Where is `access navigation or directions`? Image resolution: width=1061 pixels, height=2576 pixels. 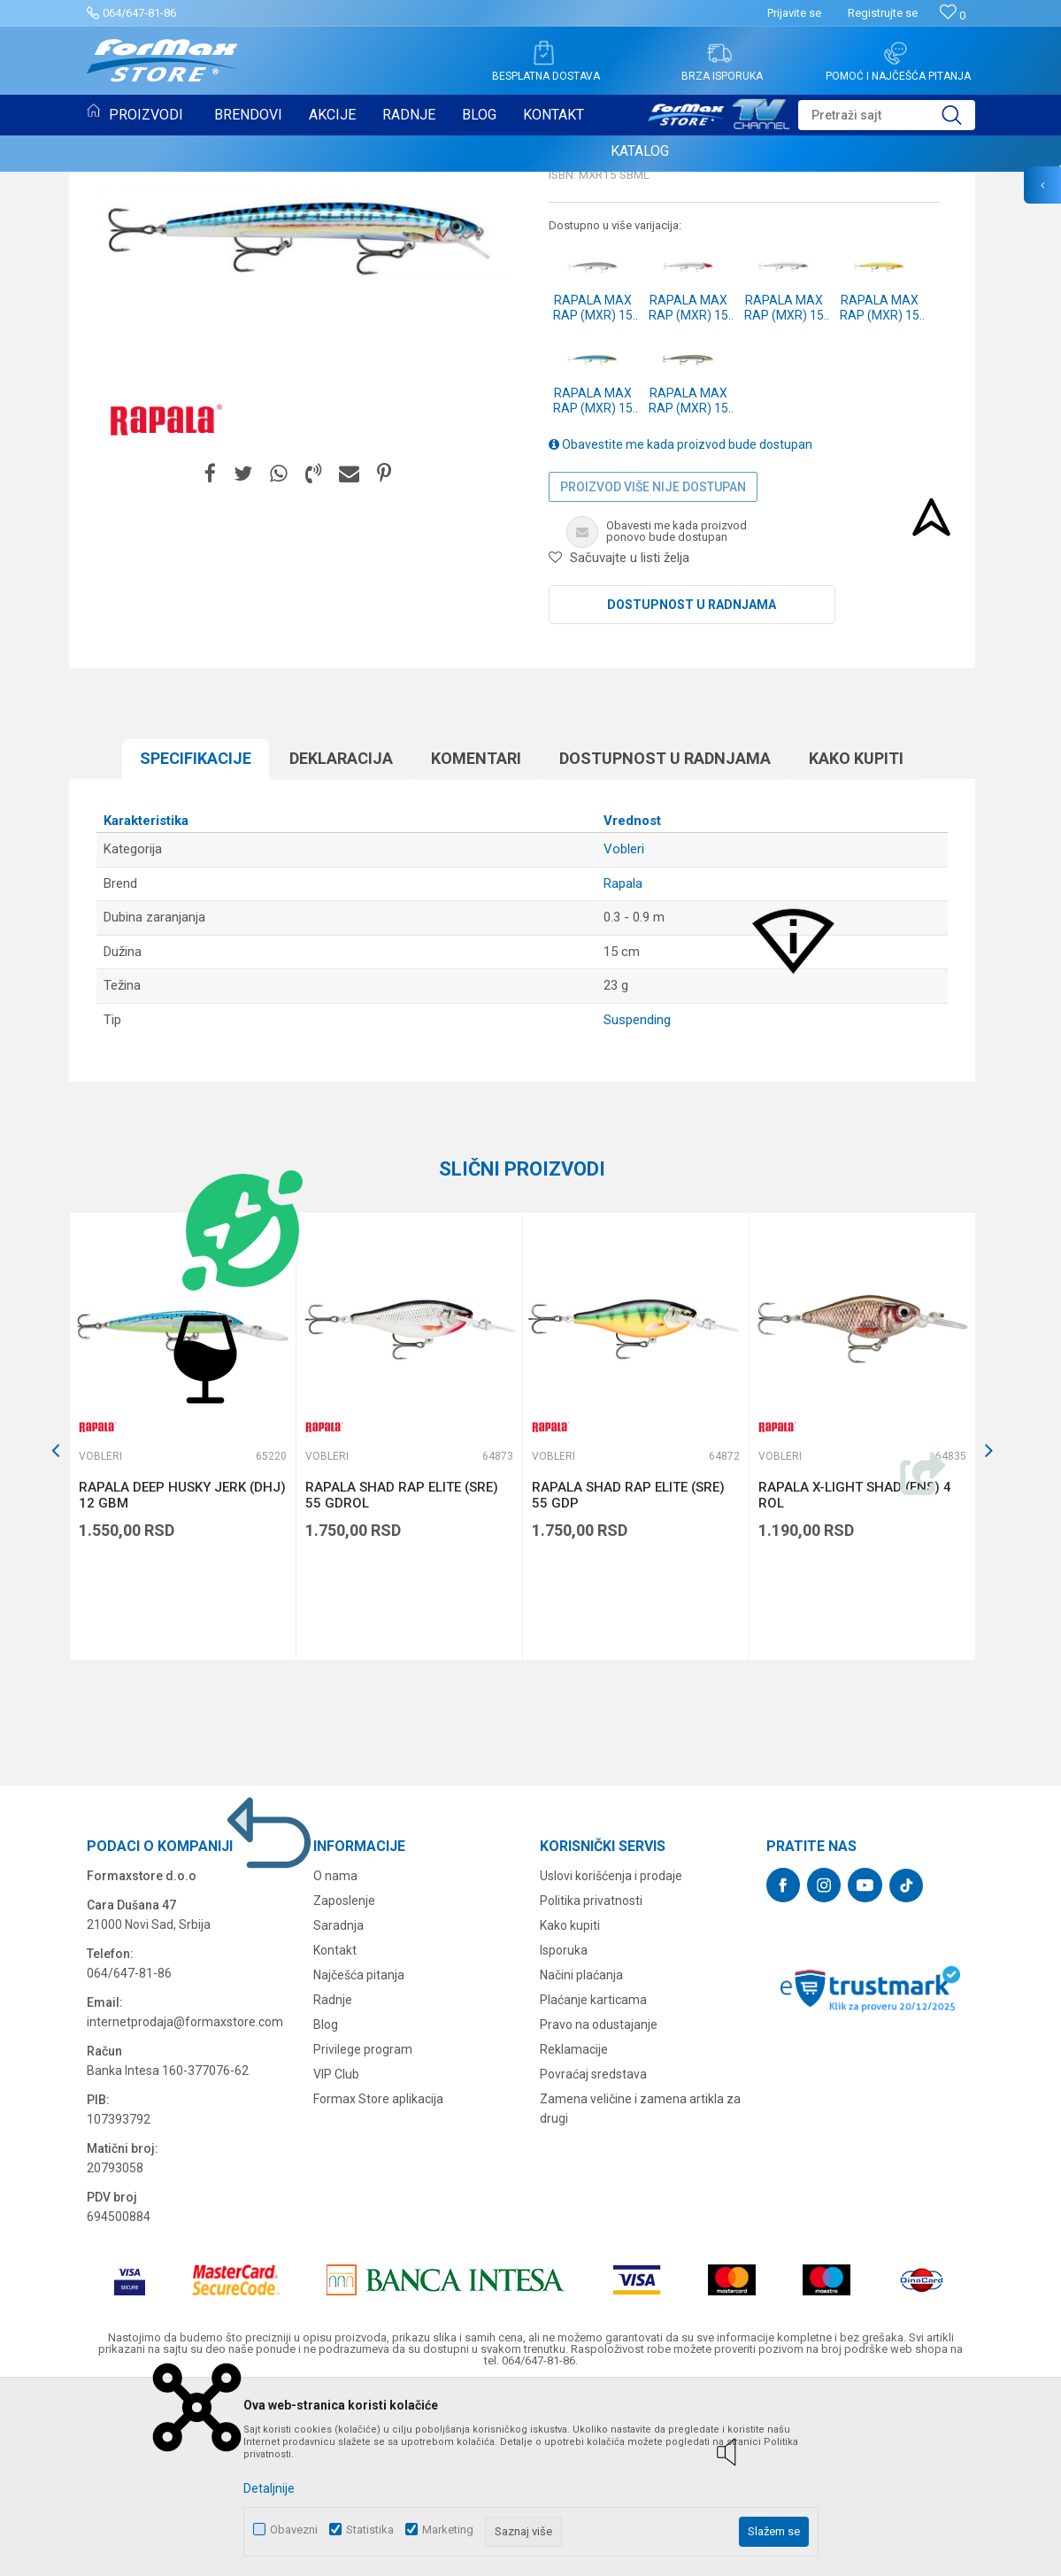 access navigation or directions is located at coordinates (931, 519).